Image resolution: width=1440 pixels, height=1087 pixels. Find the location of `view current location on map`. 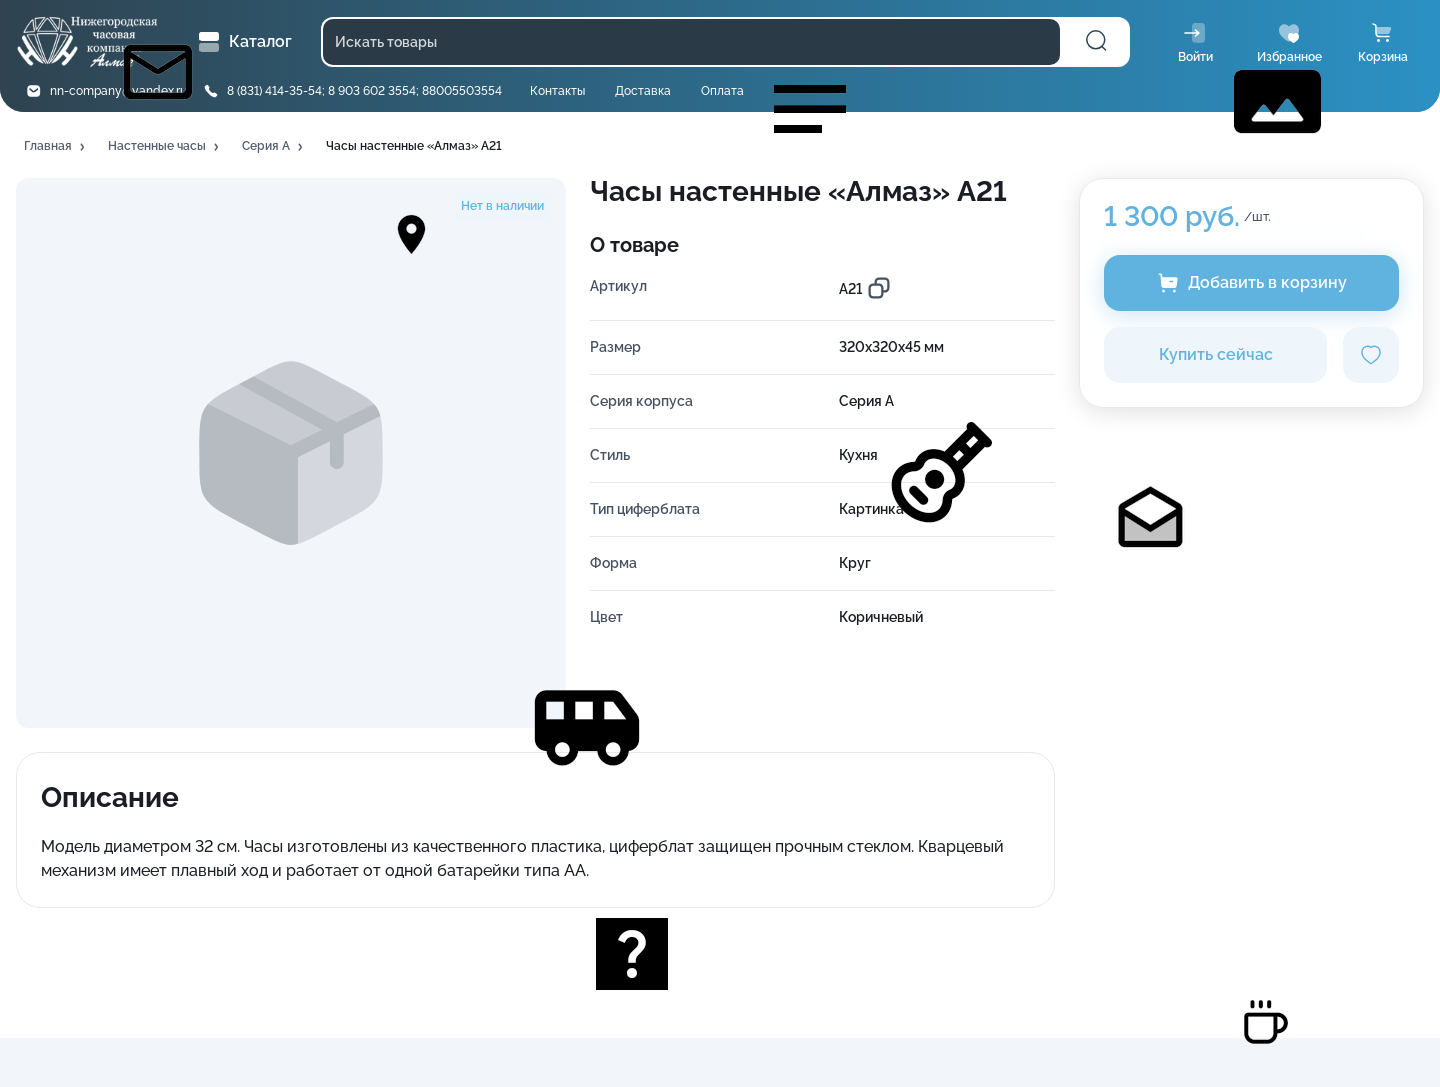

view current location on map is located at coordinates (411, 234).